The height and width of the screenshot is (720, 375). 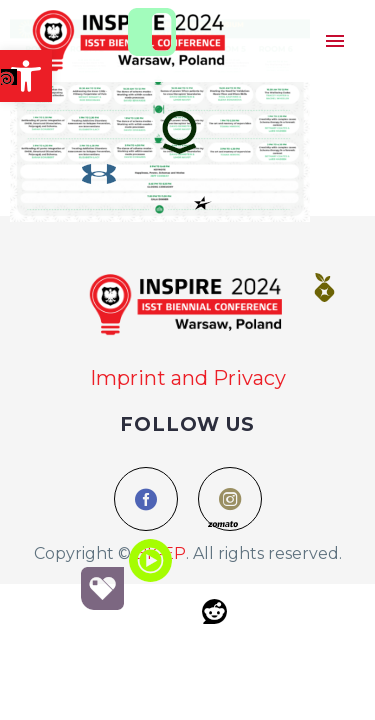 I want to click on palantir technologies company logo, so click(x=179, y=132).